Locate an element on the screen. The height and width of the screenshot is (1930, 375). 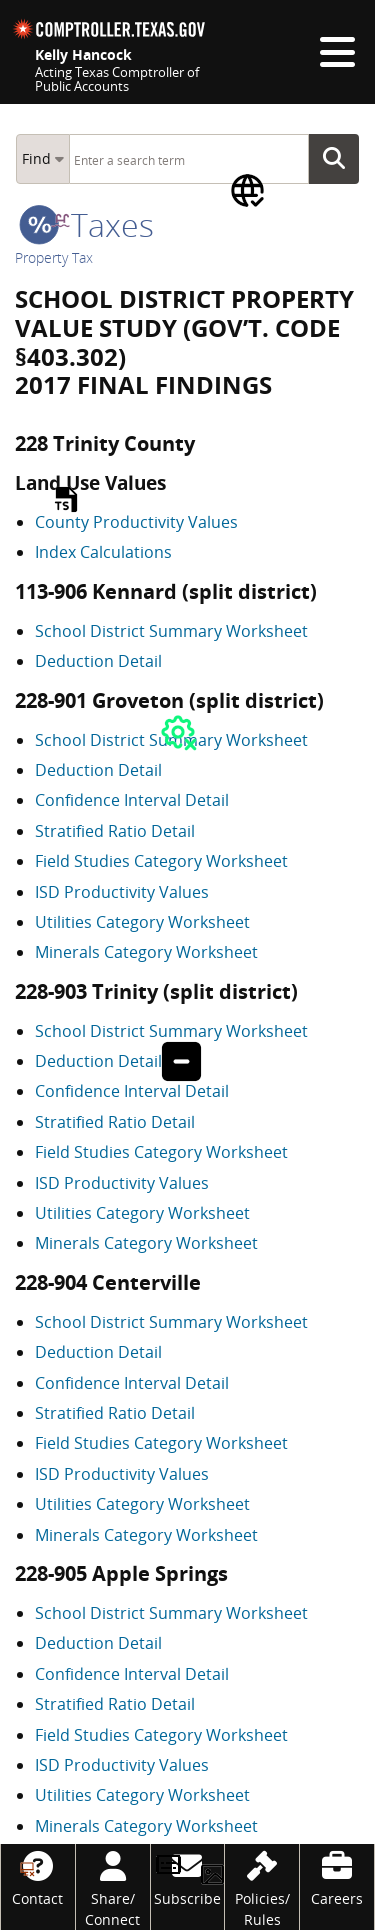
remove an item from a list is located at coordinates (181, 1061).